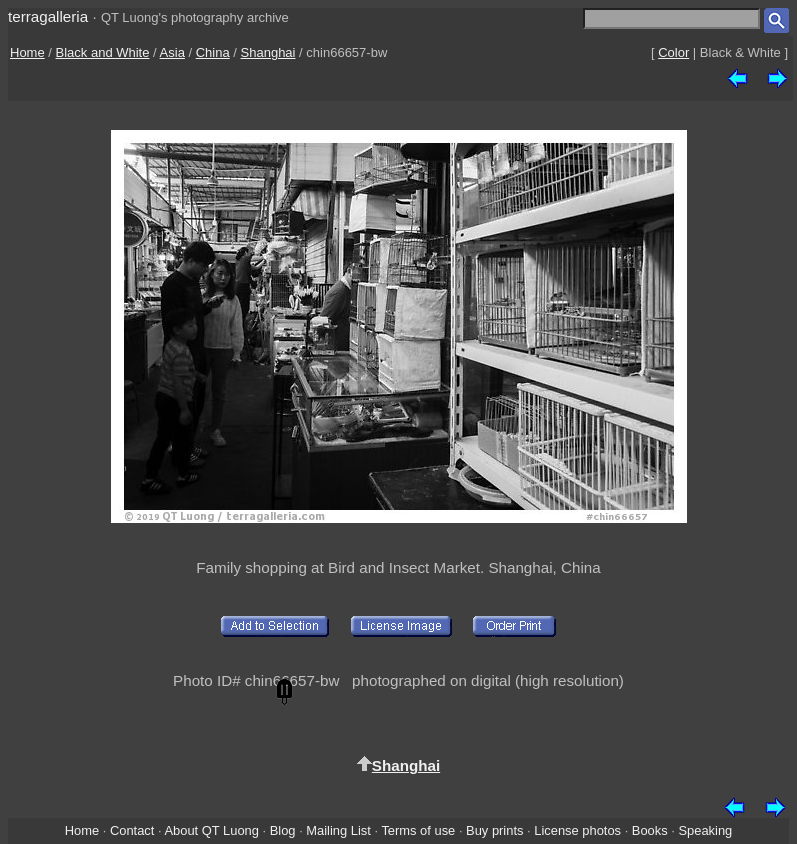  I want to click on access music or audio player, so click(521, 152).